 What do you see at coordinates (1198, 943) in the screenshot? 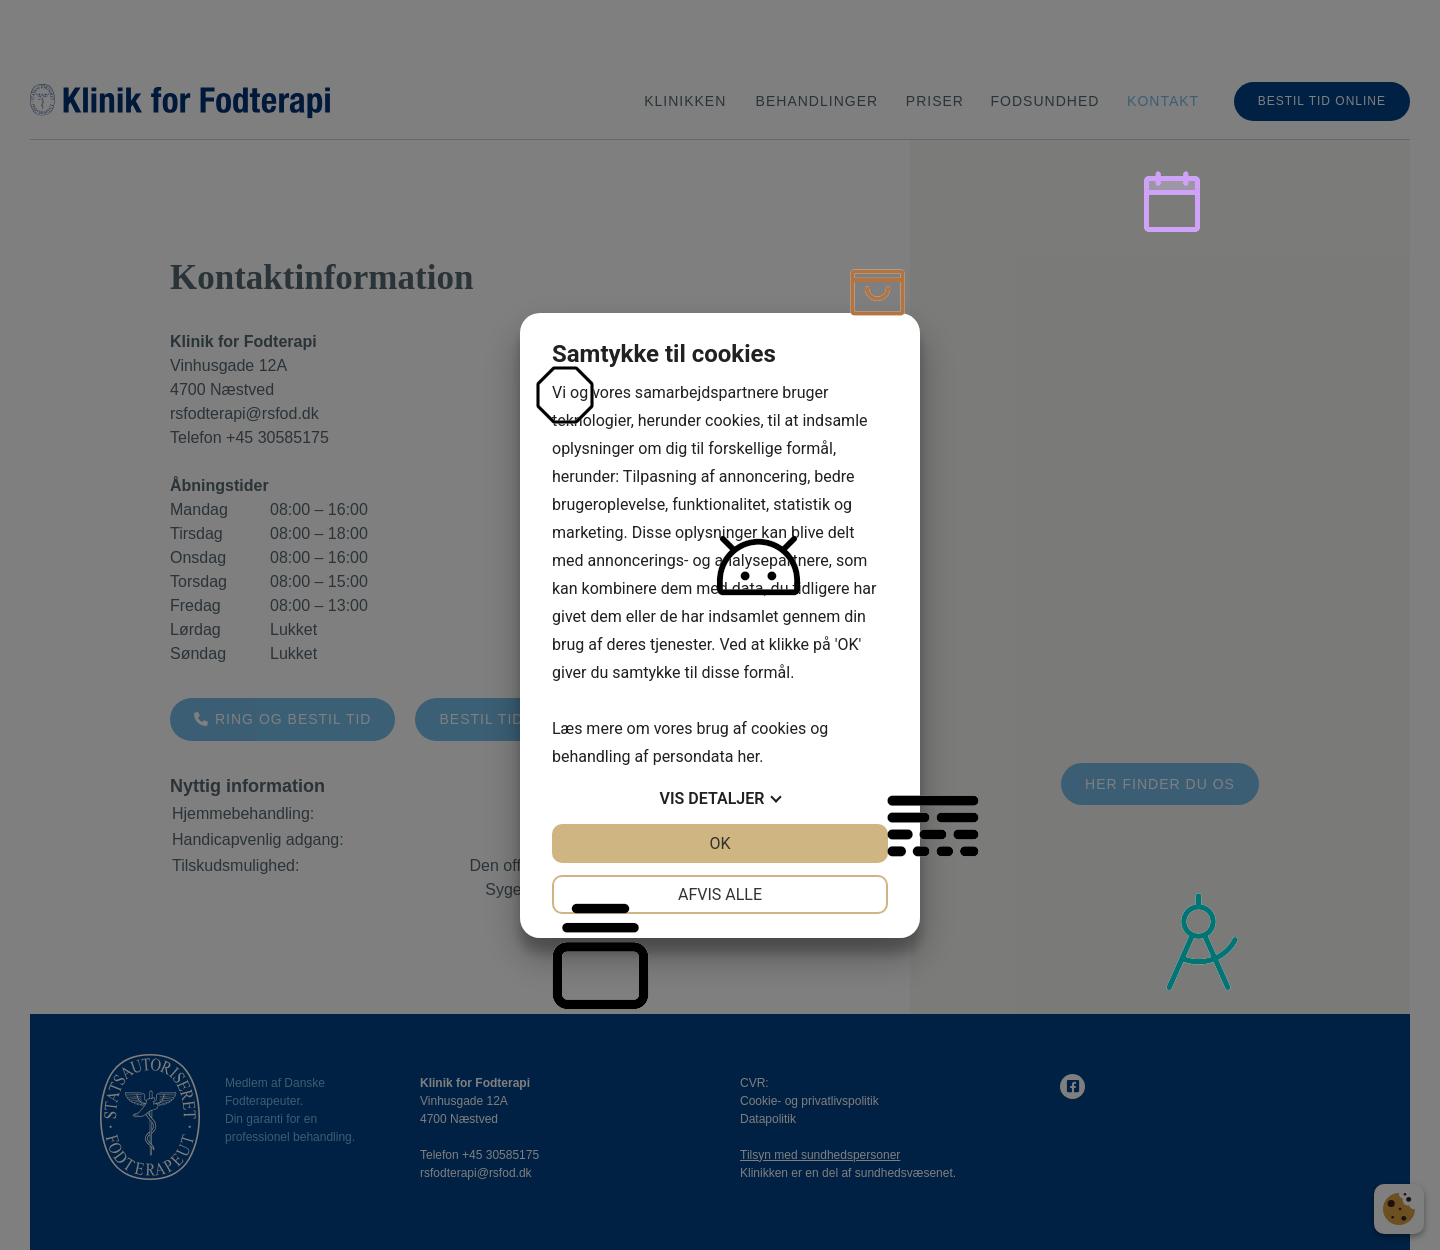
I see `access drawing or drafting tools` at bounding box center [1198, 943].